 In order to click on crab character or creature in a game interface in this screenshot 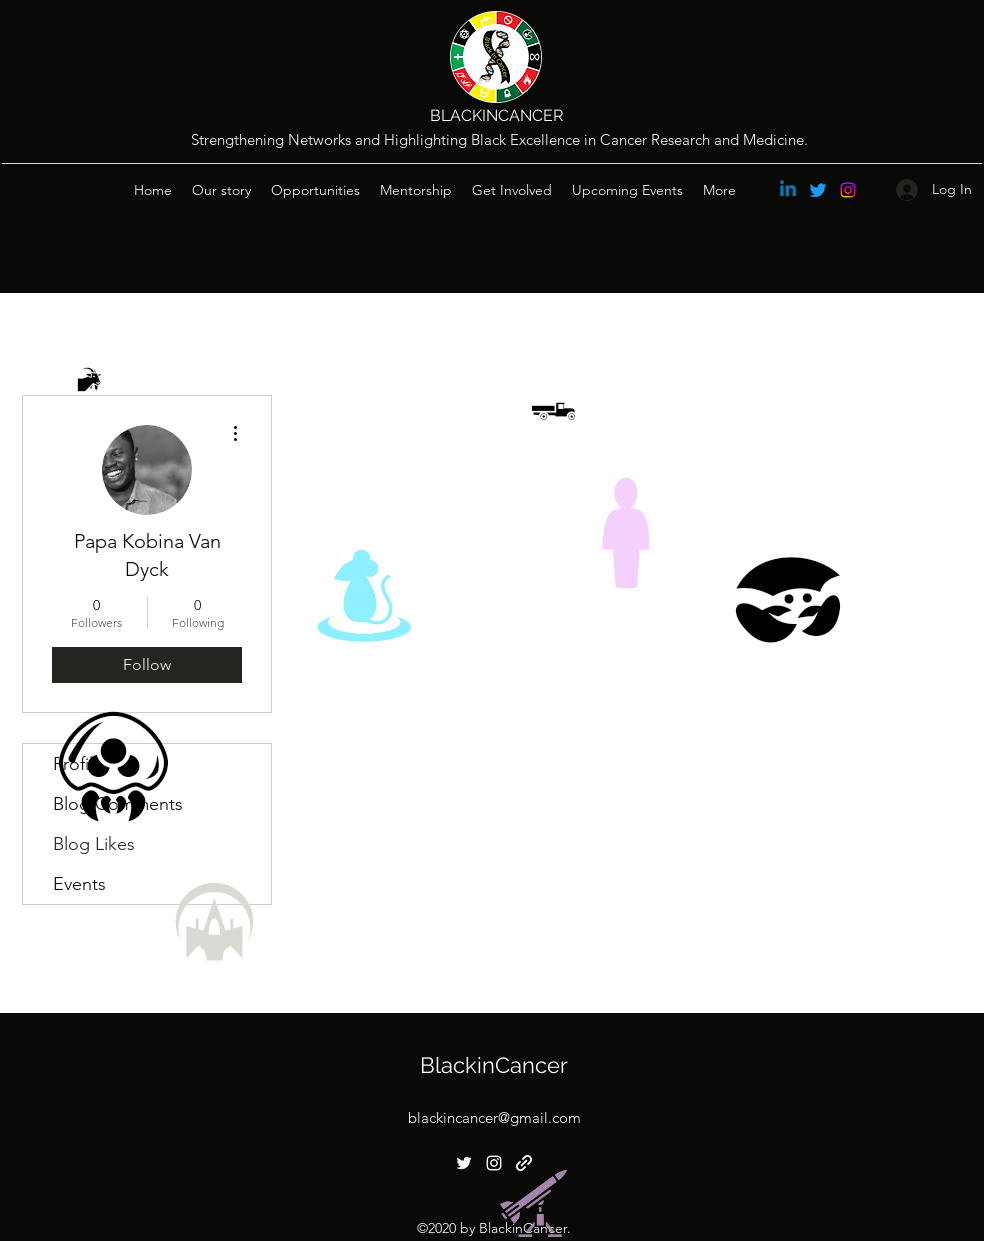, I will do `click(788, 600)`.